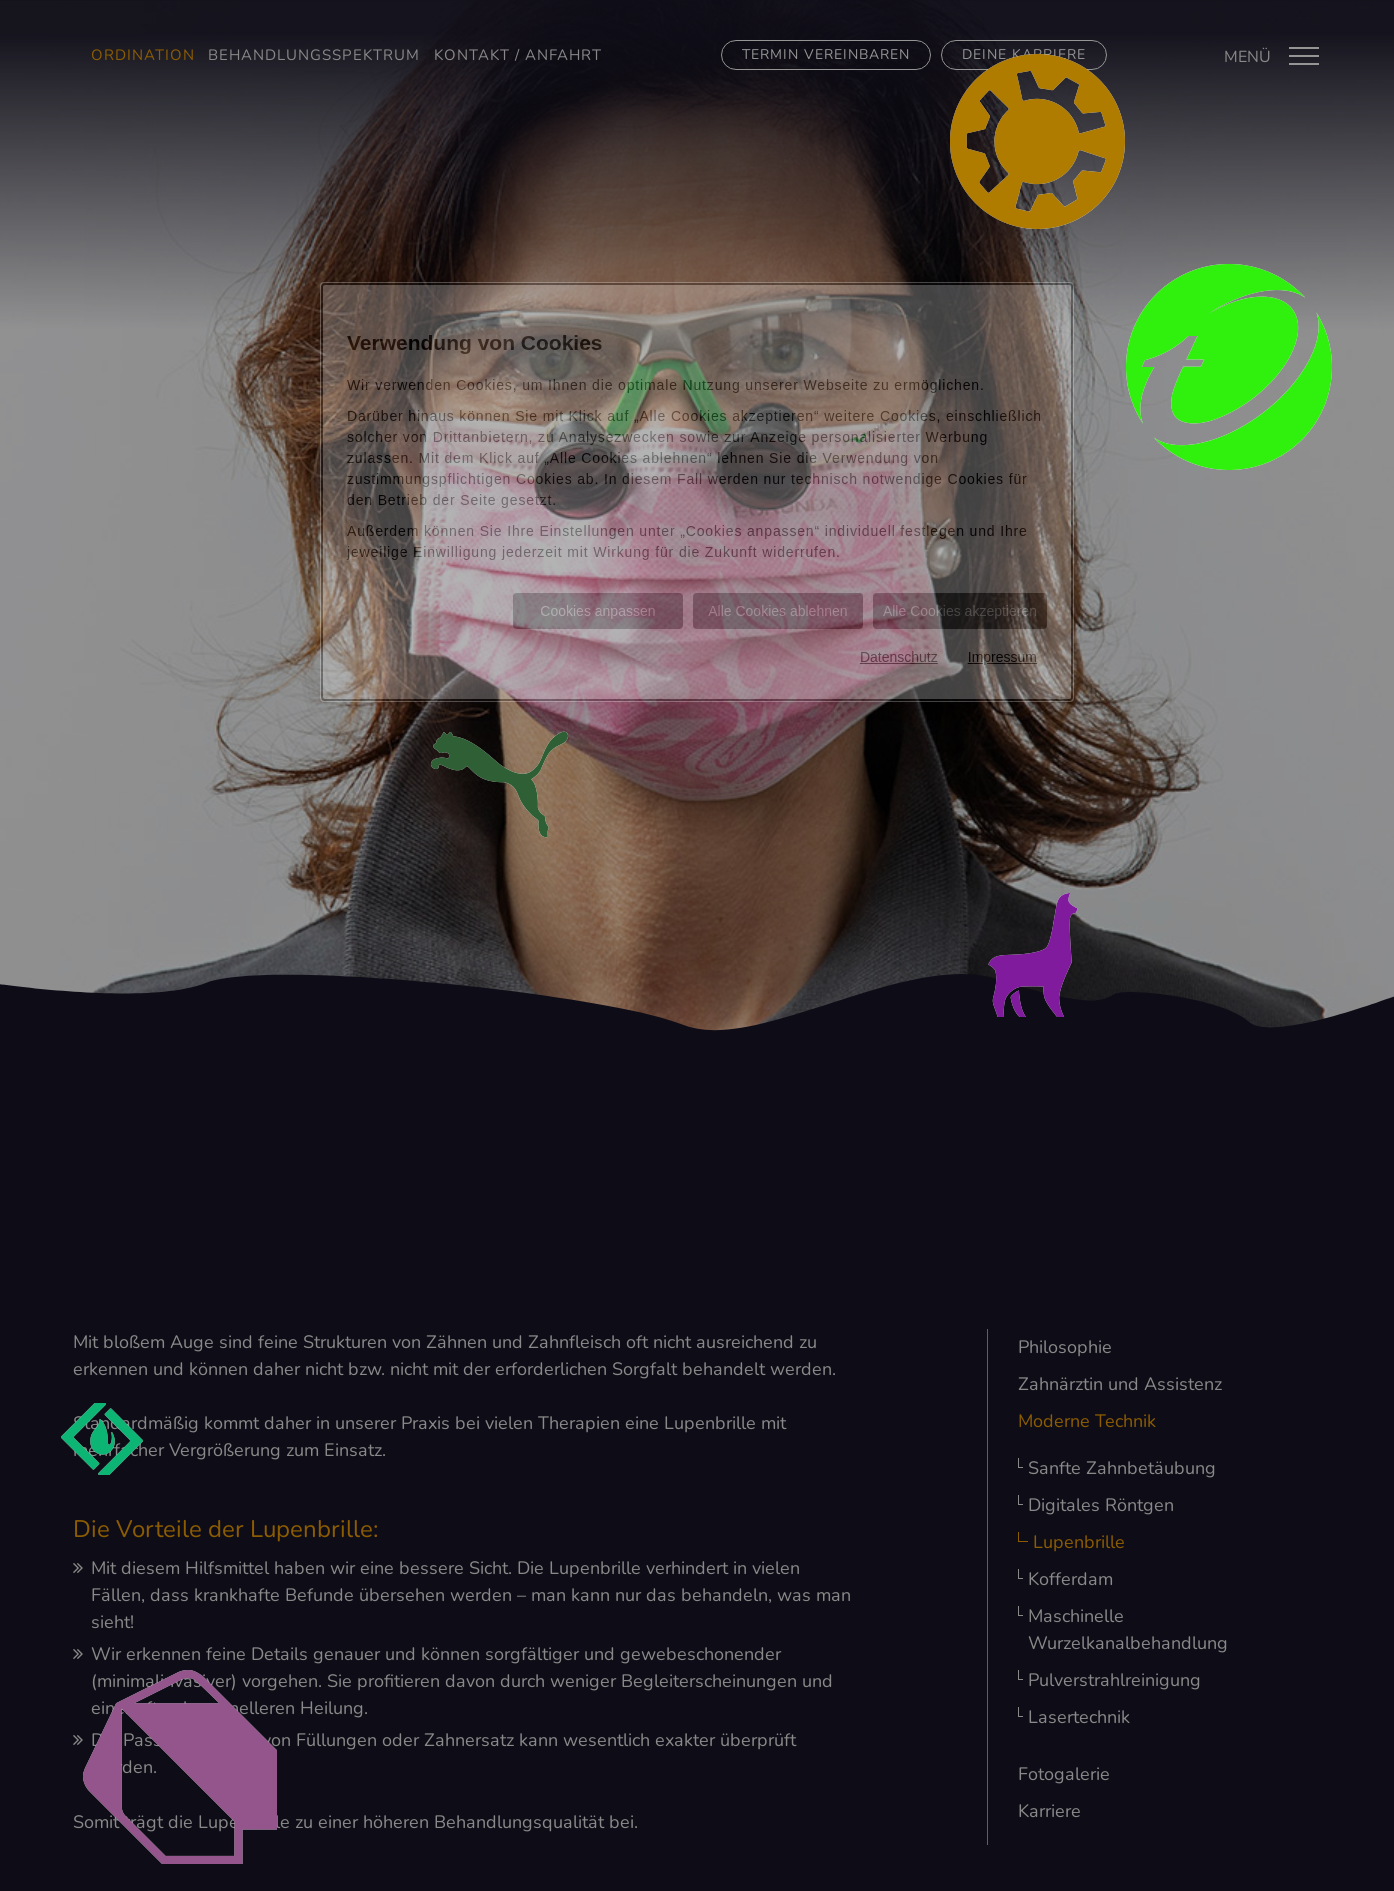 The image size is (1394, 1891). I want to click on tina cms logo, so click(1033, 955).